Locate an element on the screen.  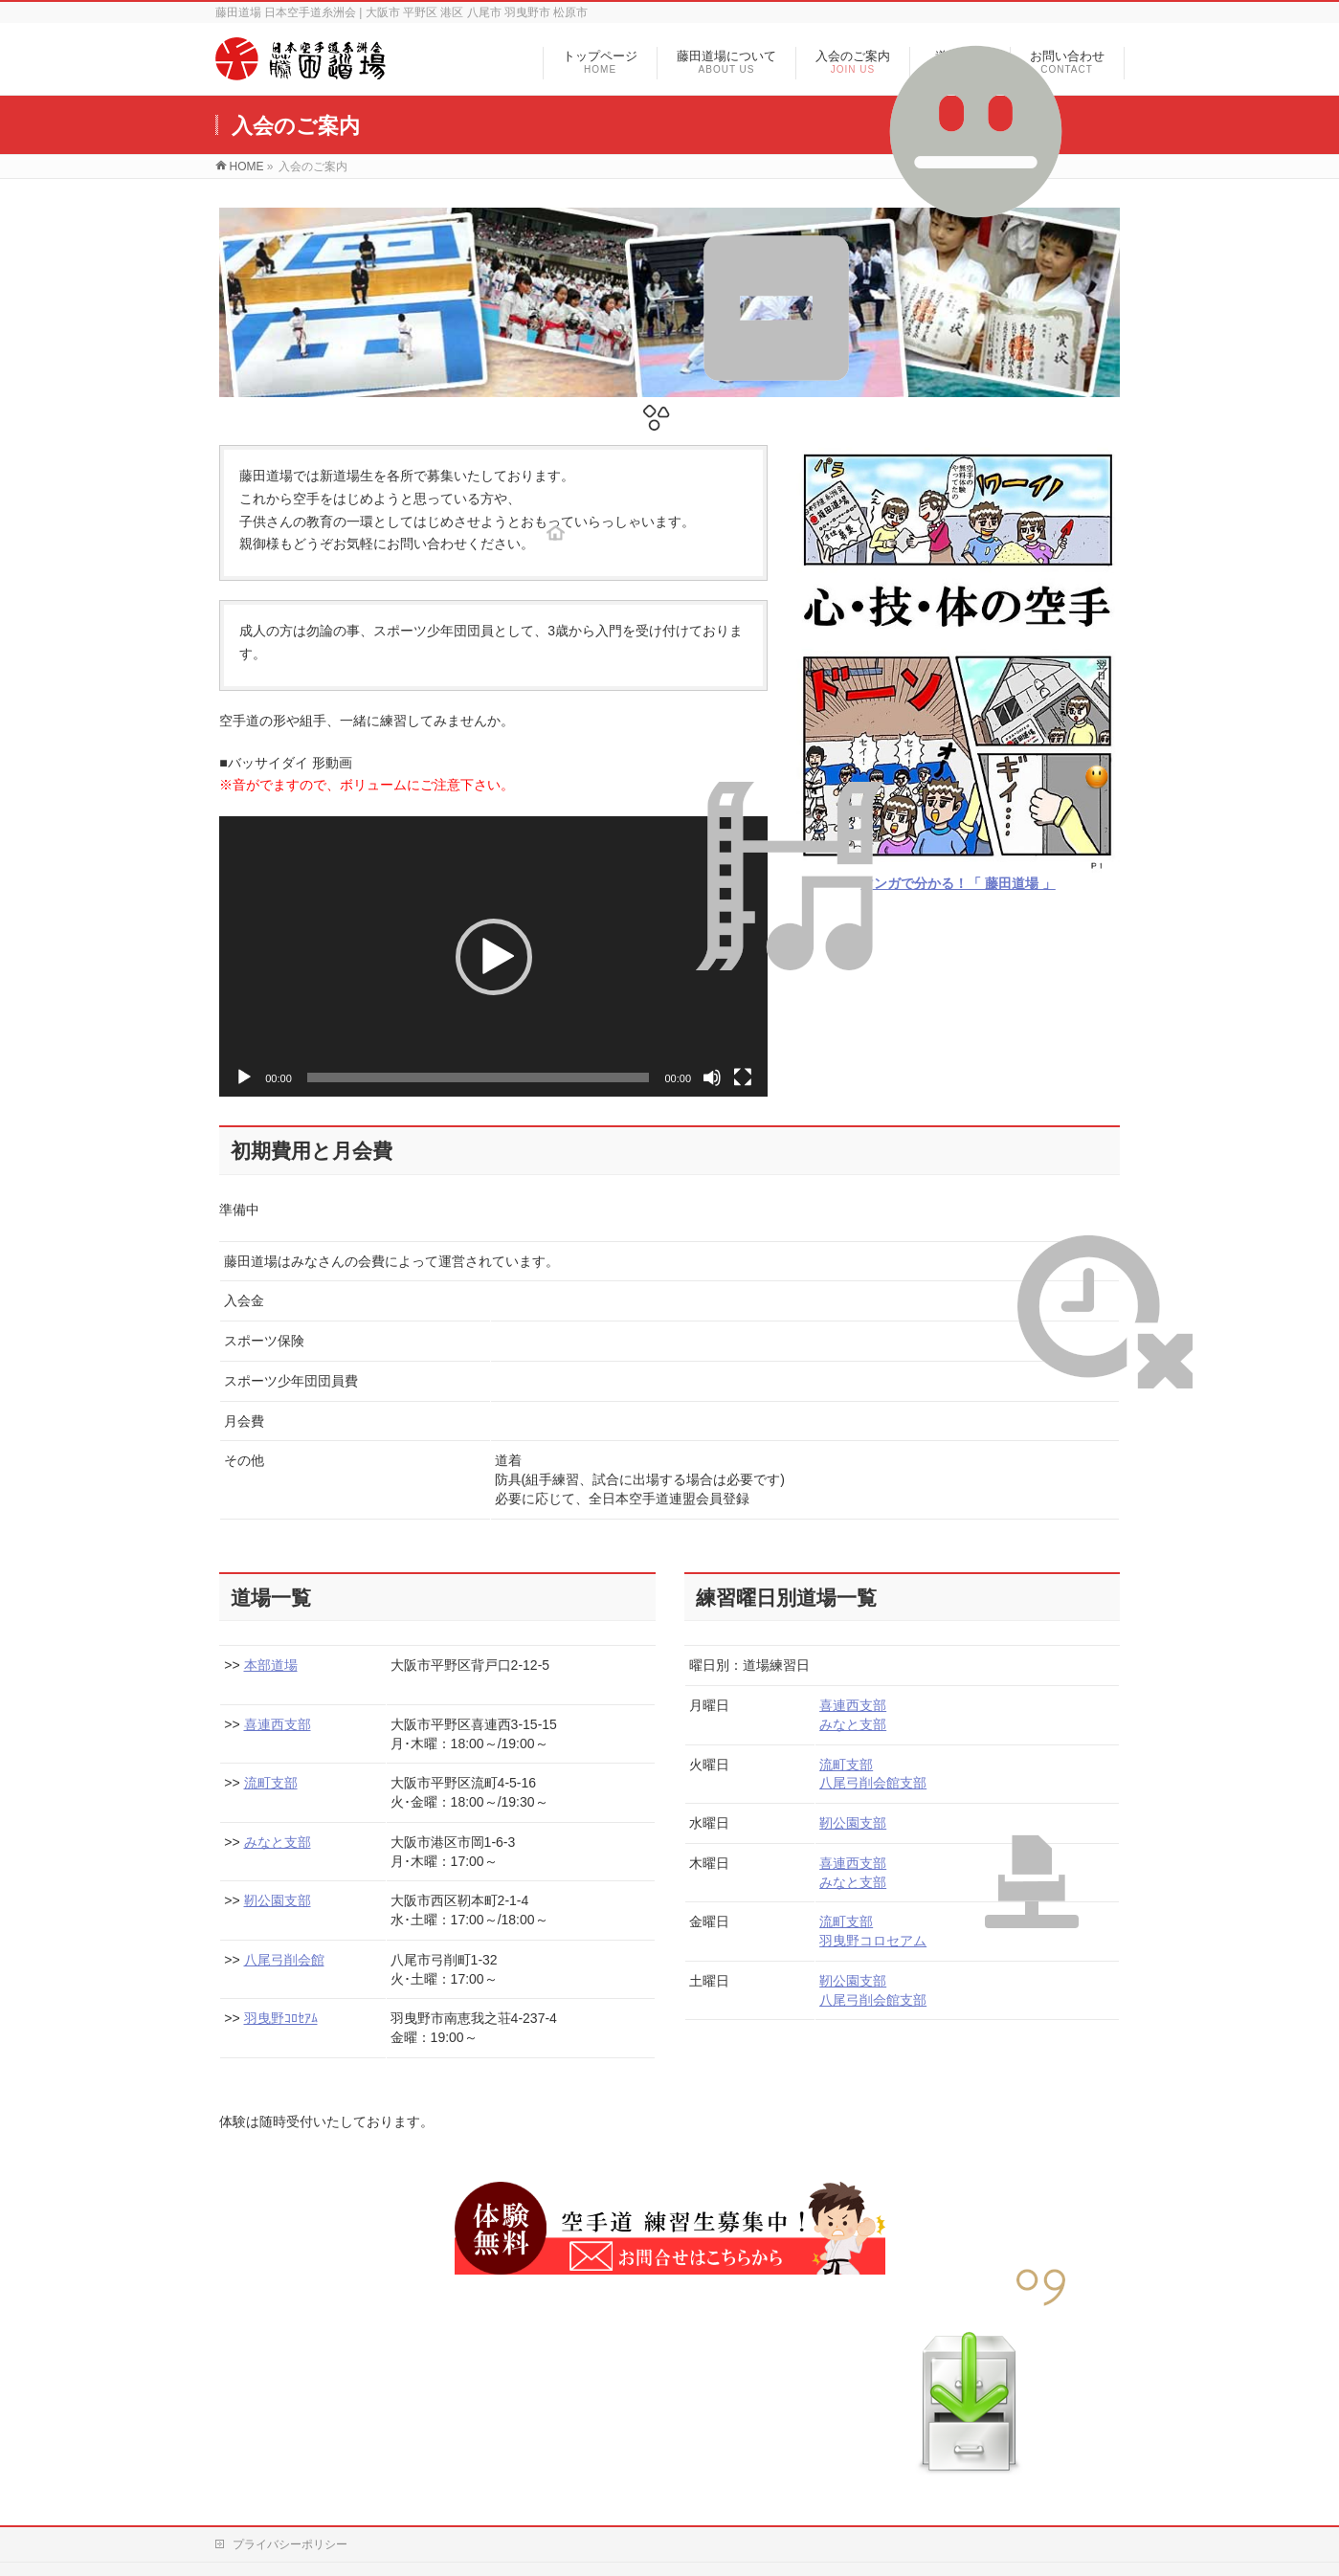
save the current document is located at coordinates (969, 2405).